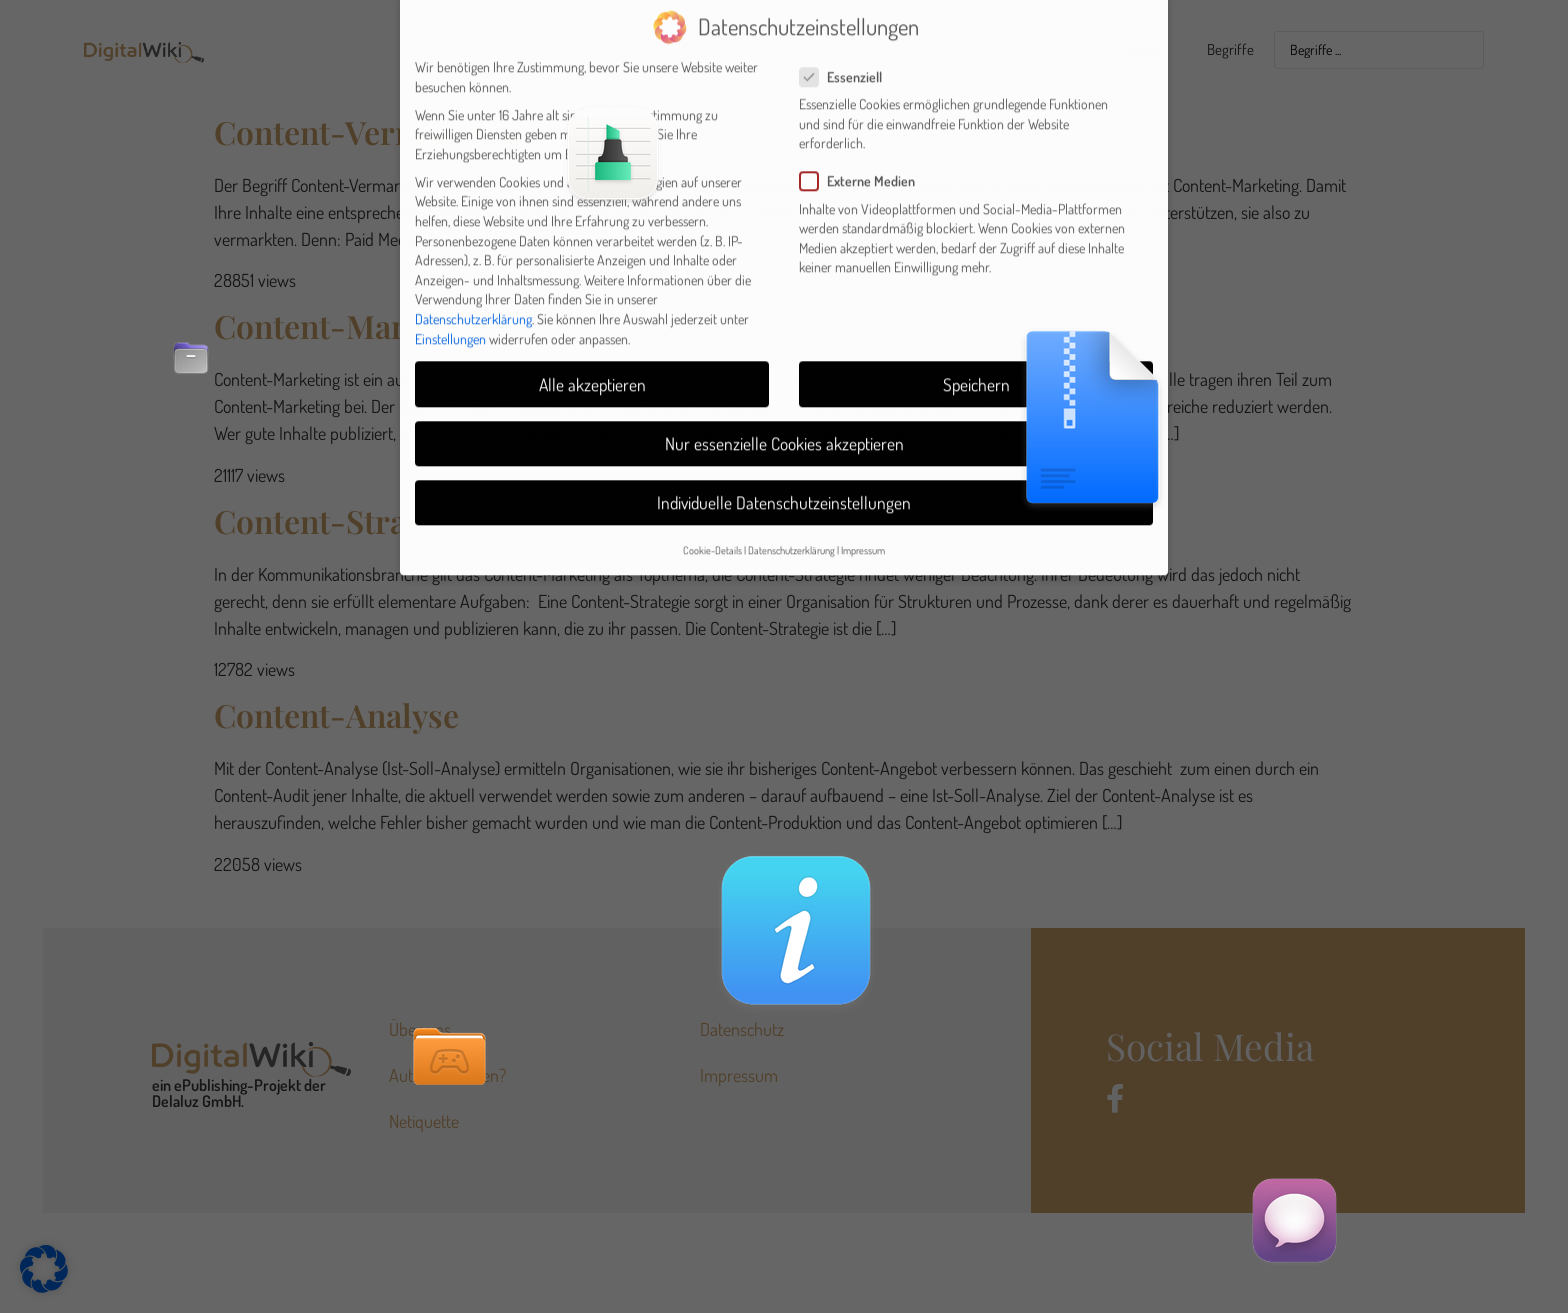  What do you see at coordinates (796, 934) in the screenshot?
I see `view more information or details` at bounding box center [796, 934].